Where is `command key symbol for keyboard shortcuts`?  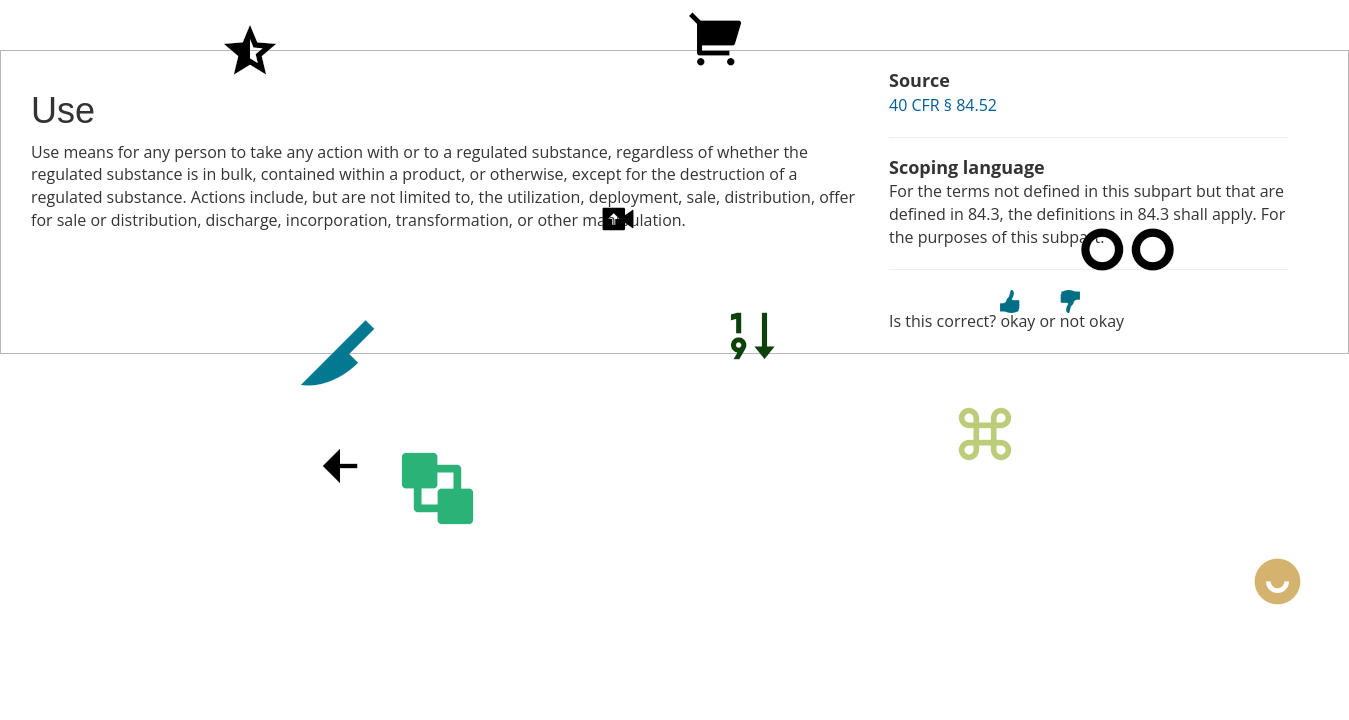
command key symbol for keyboard shortcuts is located at coordinates (985, 434).